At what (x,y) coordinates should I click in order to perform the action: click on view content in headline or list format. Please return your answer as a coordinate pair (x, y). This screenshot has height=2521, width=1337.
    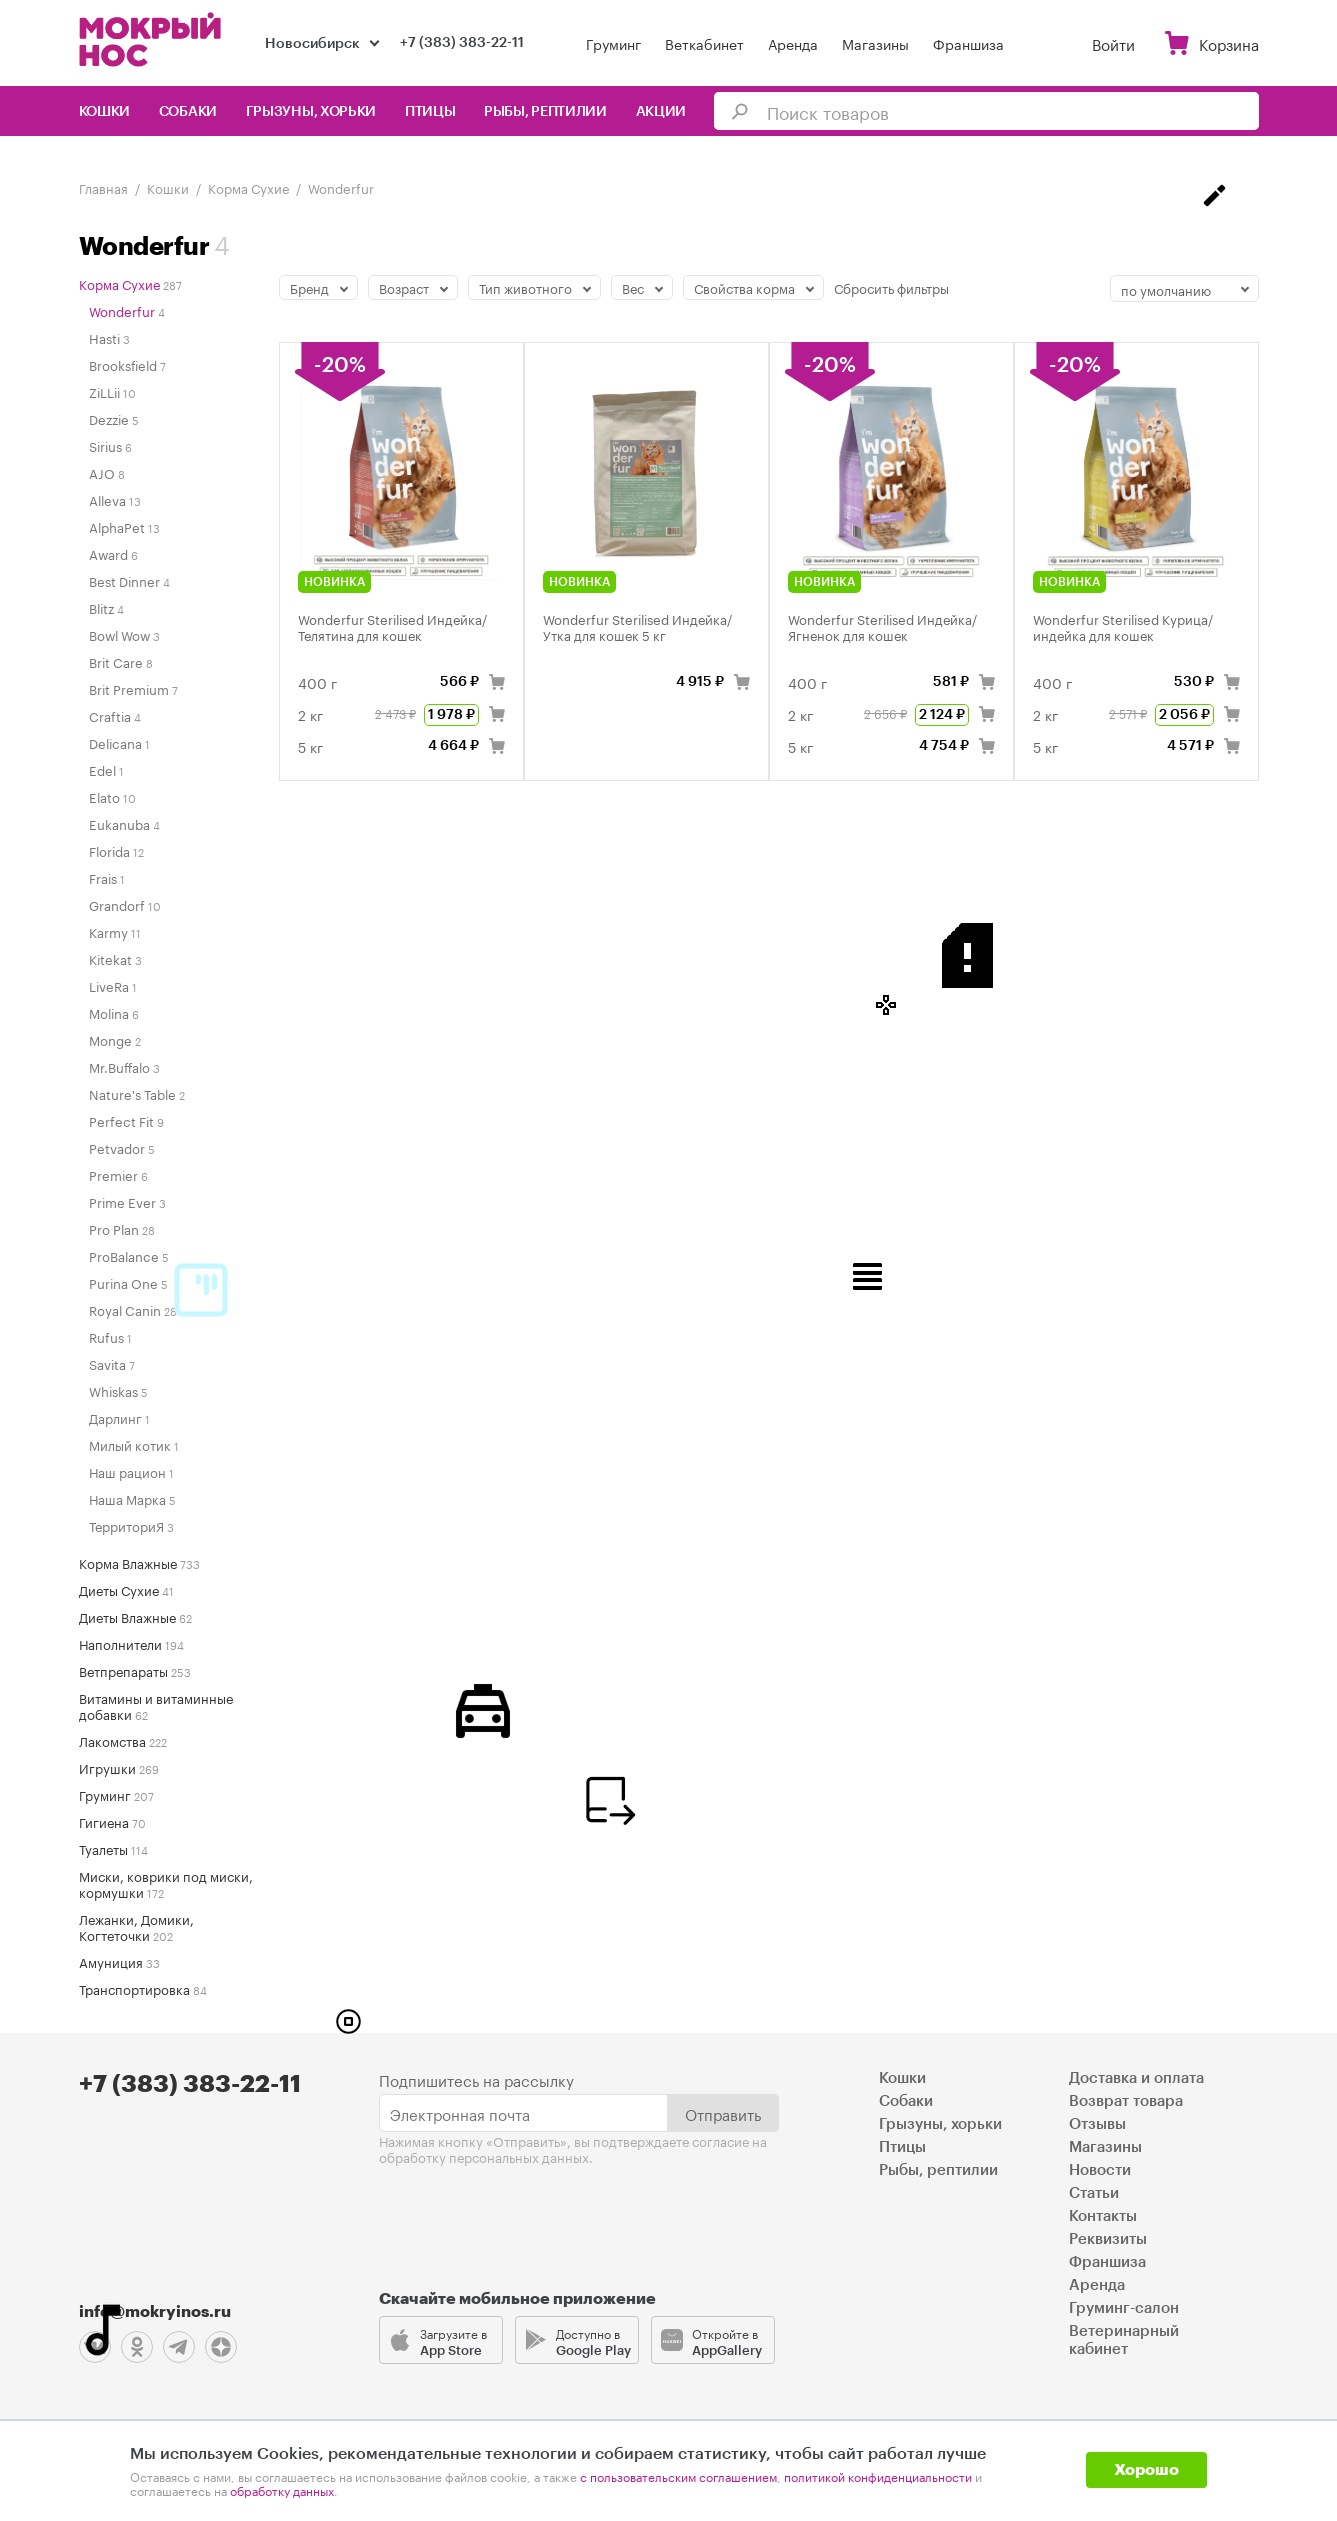
    Looking at the image, I should click on (867, 1276).